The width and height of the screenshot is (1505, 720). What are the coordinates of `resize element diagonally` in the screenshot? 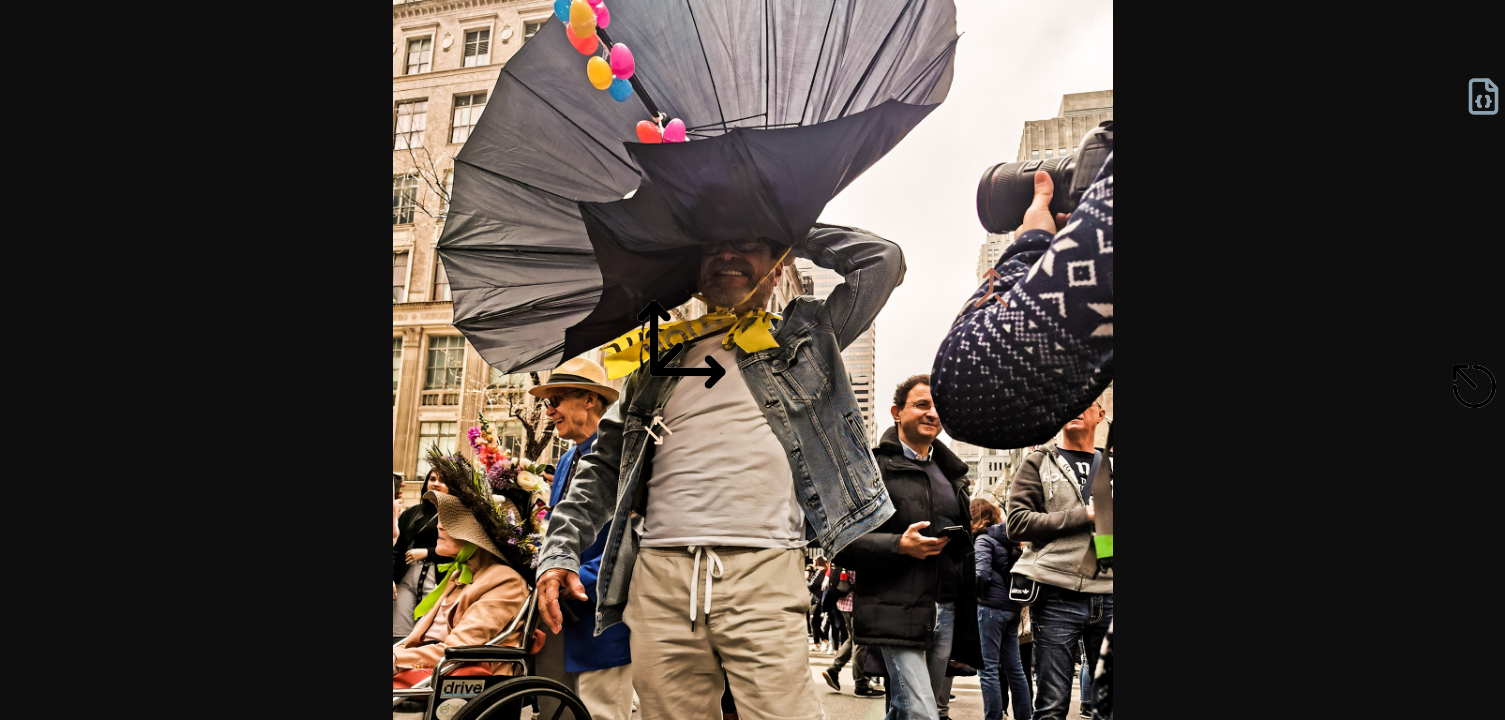 It's located at (658, 430).